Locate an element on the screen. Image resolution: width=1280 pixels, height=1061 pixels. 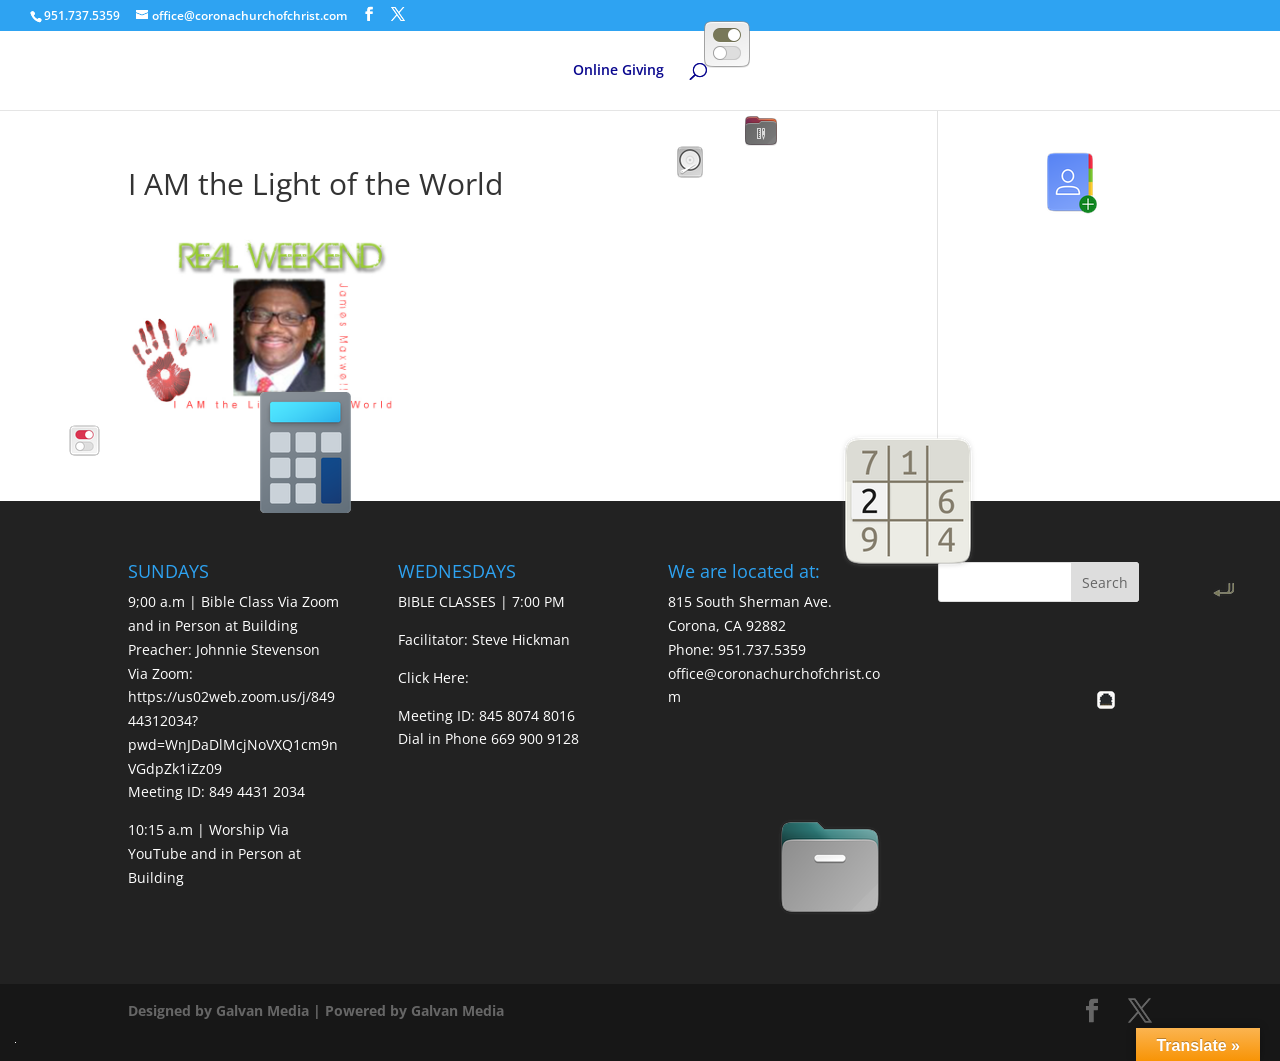
access your templates folder is located at coordinates (761, 130).